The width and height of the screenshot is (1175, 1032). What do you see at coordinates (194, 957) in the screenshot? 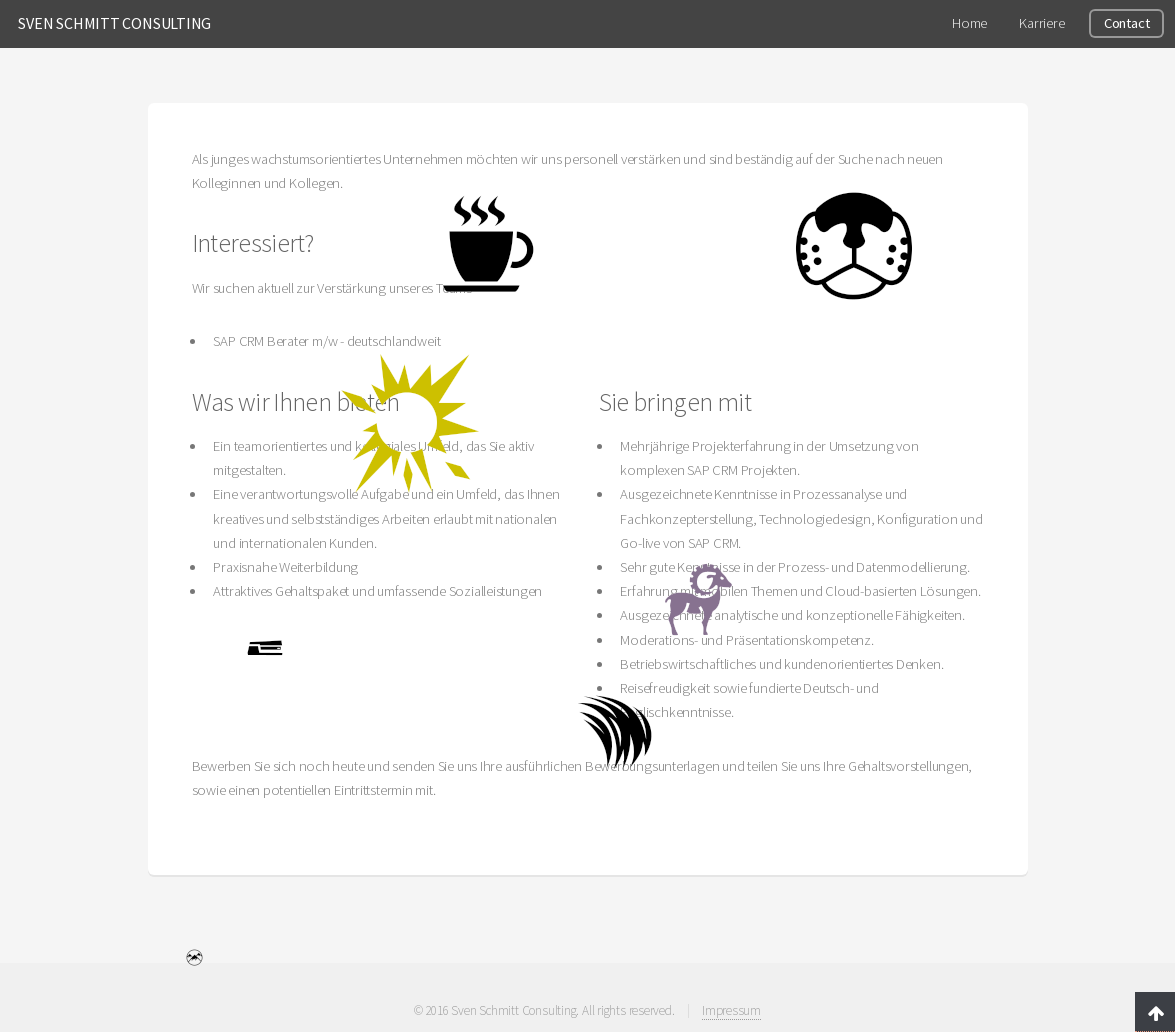
I see `view mountain or hiking trails` at bounding box center [194, 957].